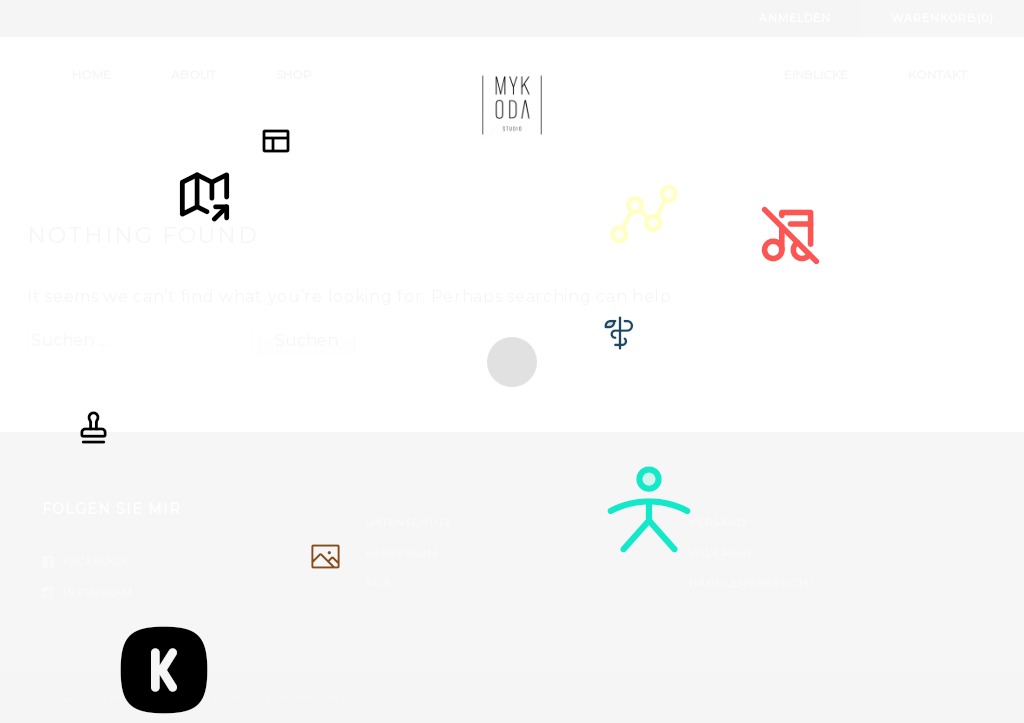 Image resolution: width=1024 pixels, height=723 pixels. What do you see at coordinates (649, 511) in the screenshot?
I see `view user profile` at bounding box center [649, 511].